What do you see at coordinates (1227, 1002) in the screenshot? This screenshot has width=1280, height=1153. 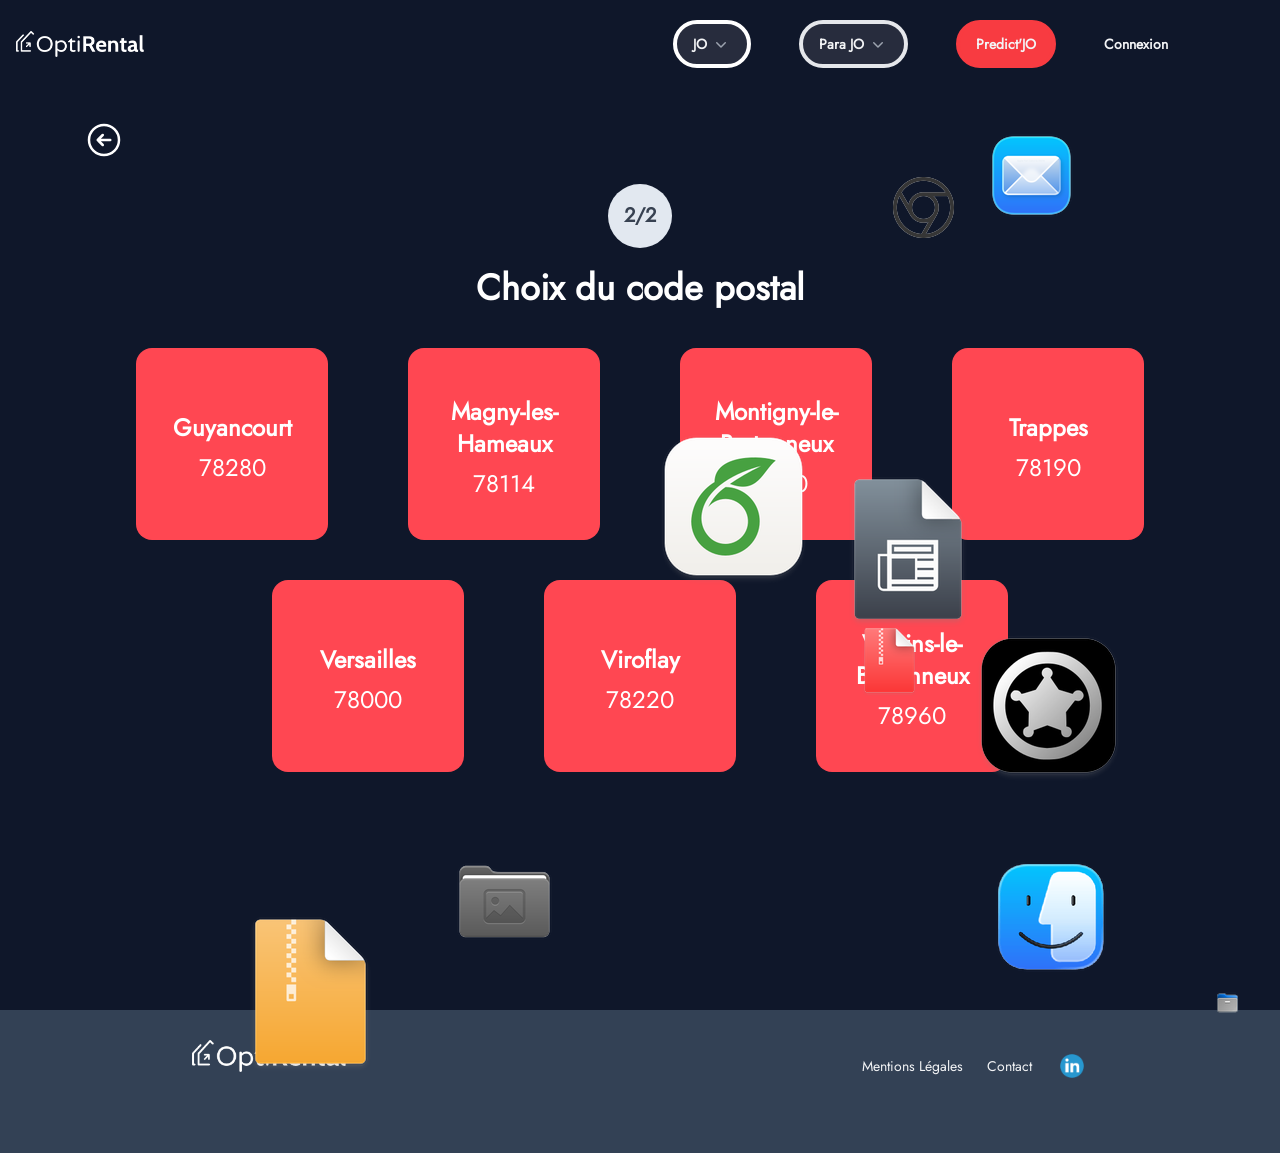 I see `open the file manager` at bounding box center [1227, 1002].